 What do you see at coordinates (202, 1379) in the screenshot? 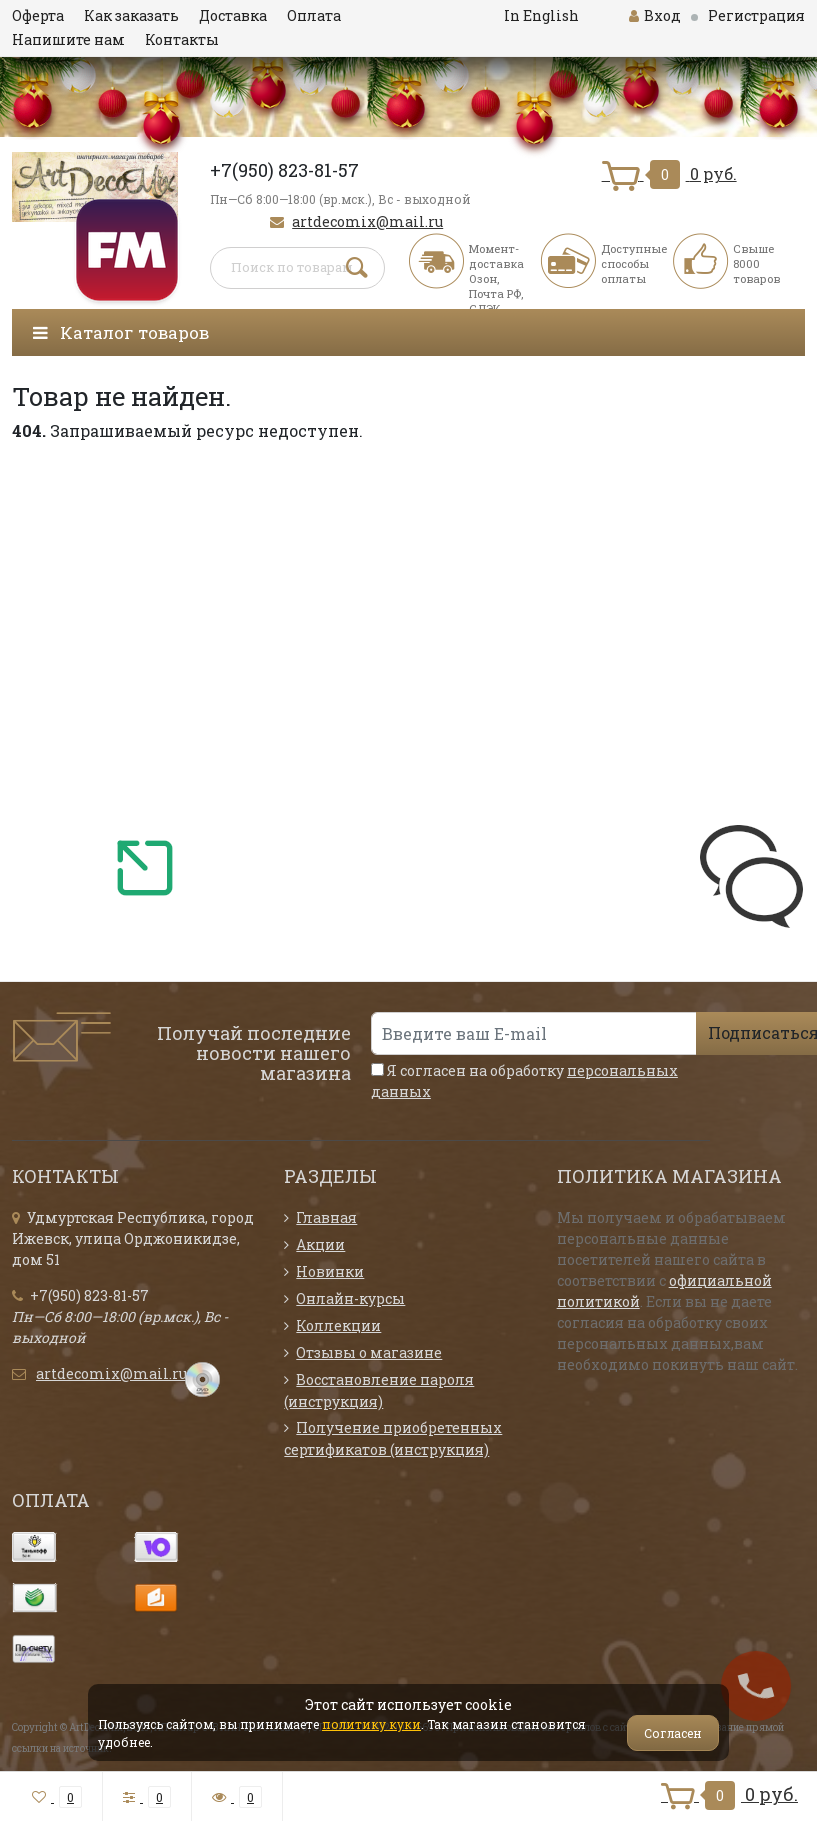
I see `indicates a DVD disc or optical media` at bounding box center [202, 1379].